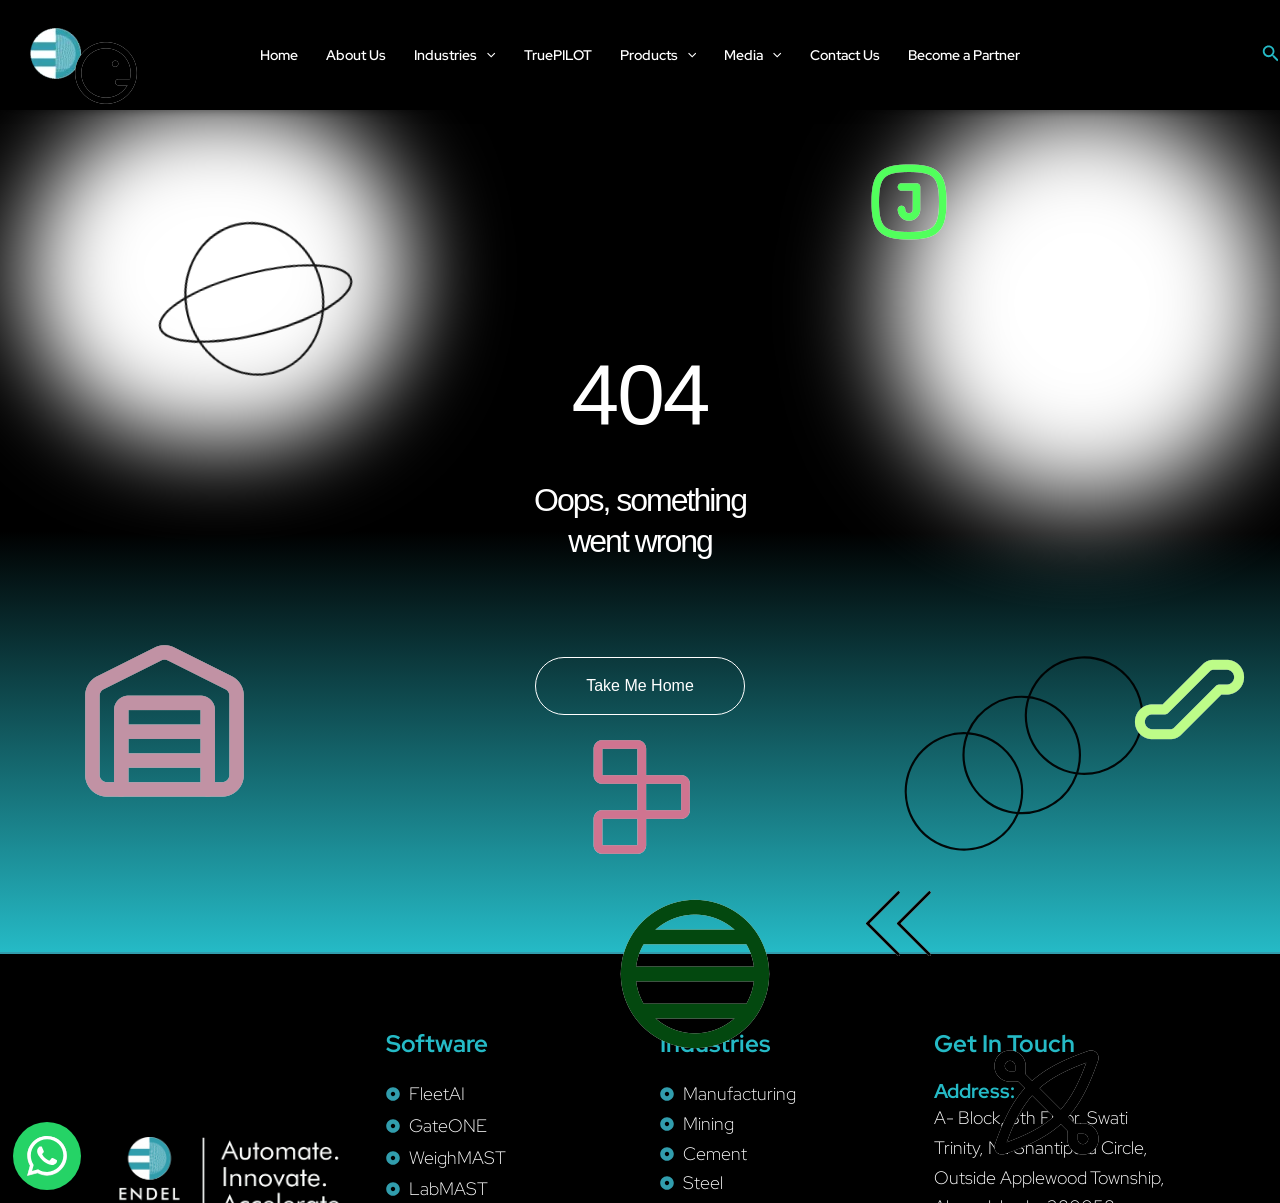 This screenshot has height=1203, width=1280. I want to click on view global latitude lines or geographic coordinates, so click(695, 974).